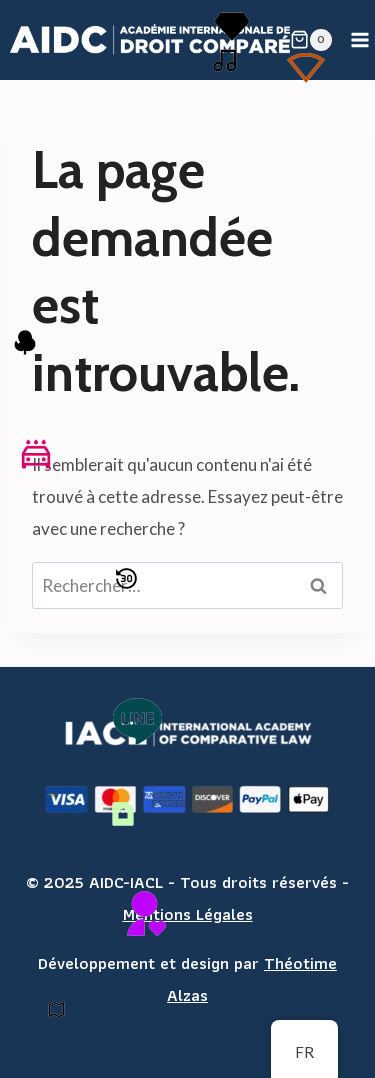  Describe the element at coordinates (137, 721) in the screenshot. I see `open LINE messaging app` at that location.